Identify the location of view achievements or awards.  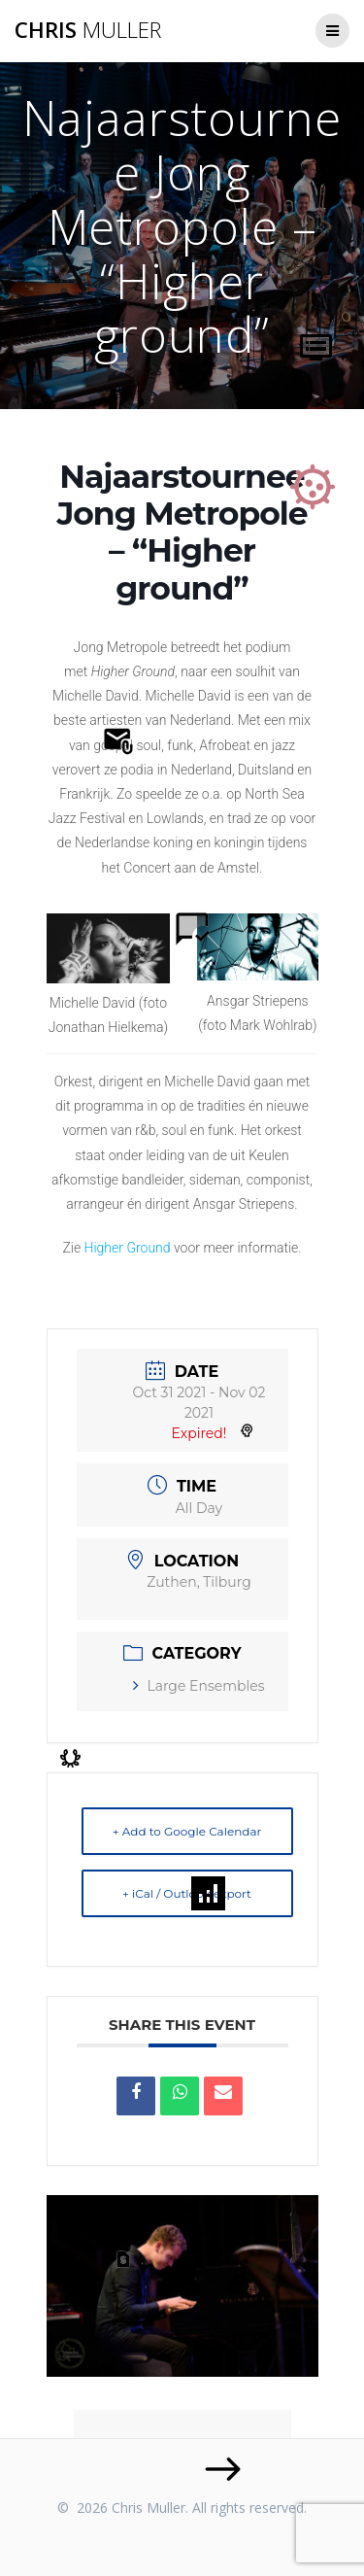
(70, 1758).